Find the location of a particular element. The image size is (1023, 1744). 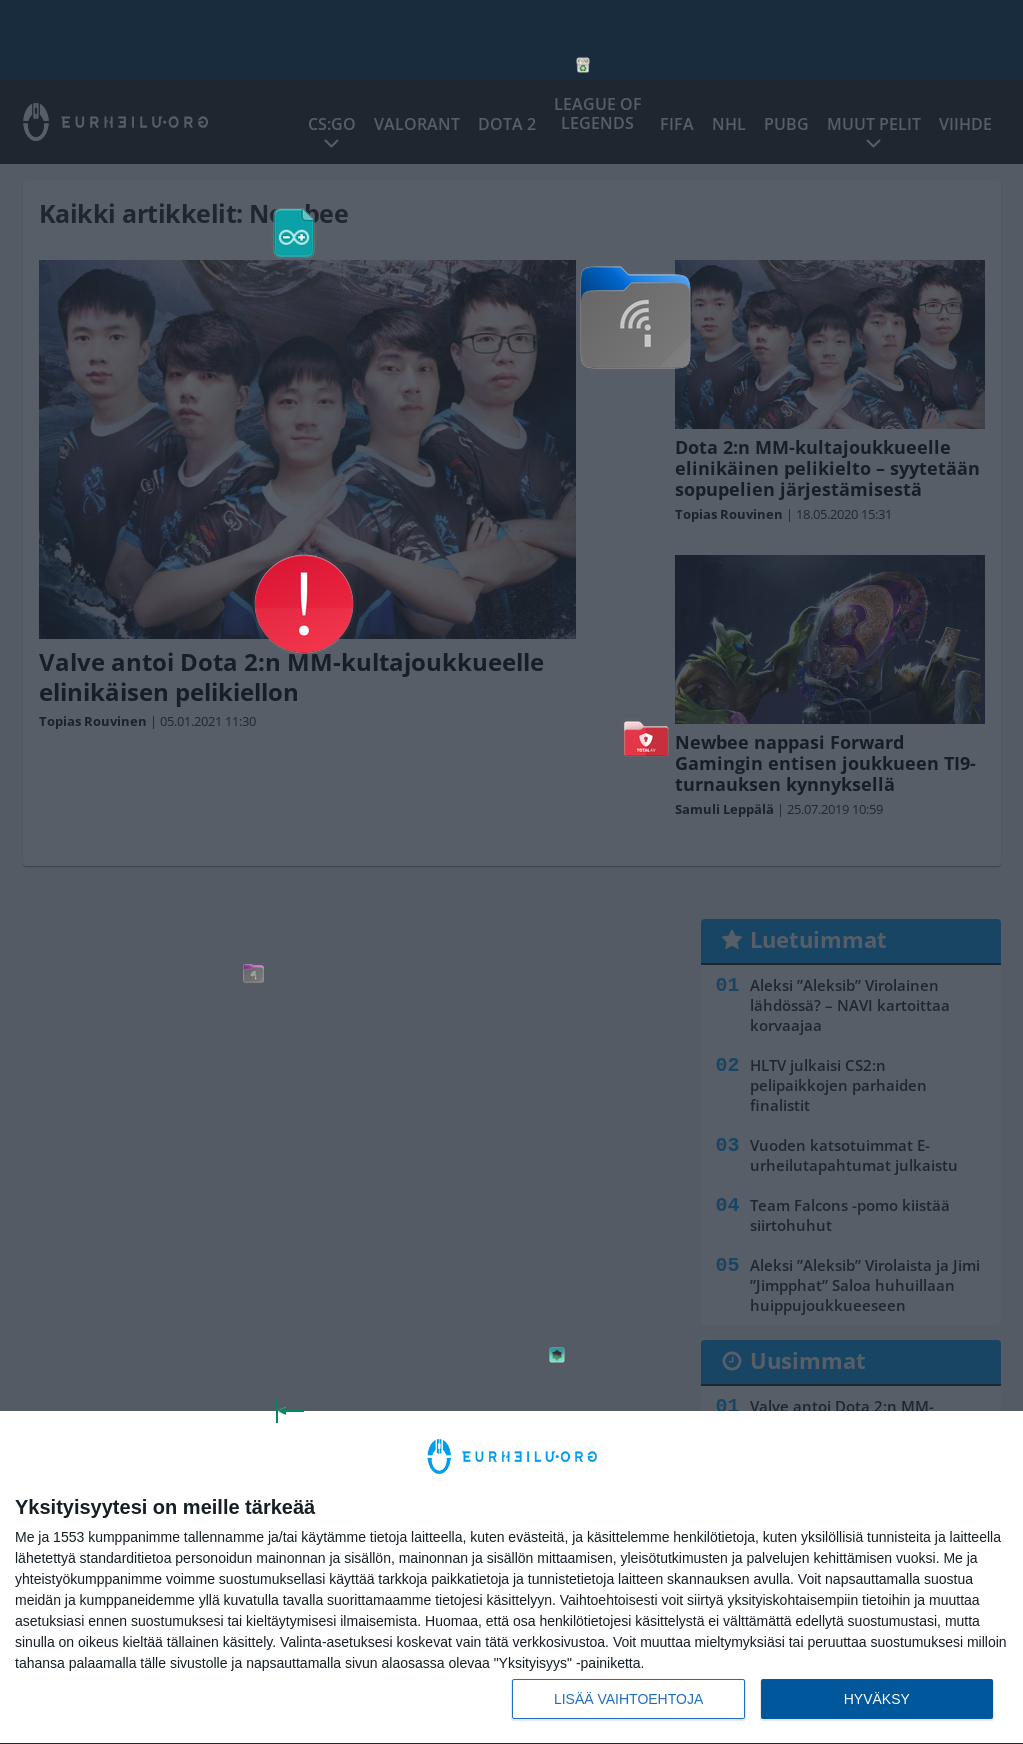

arduino source code file is located at coordinates (294, 233).